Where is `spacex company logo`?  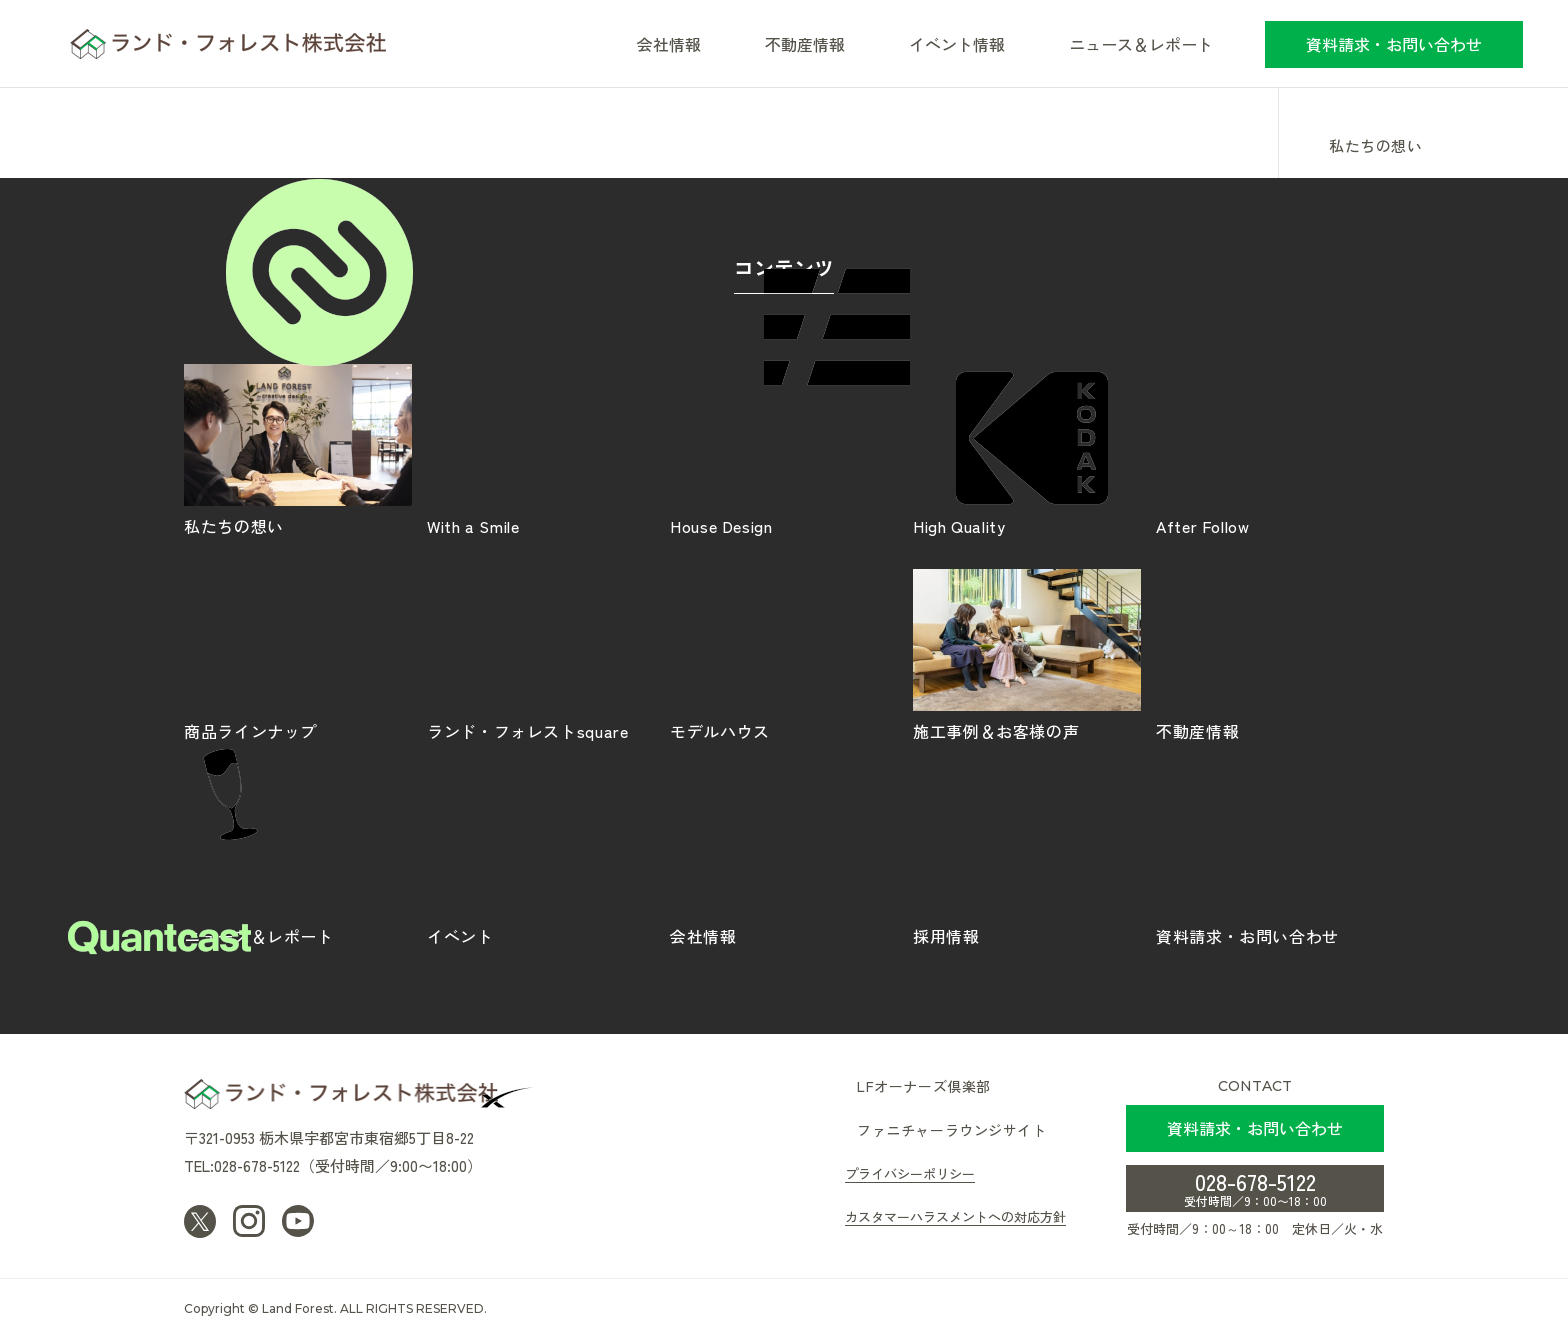
spacex company logo is located at coordinates (507, 1097).